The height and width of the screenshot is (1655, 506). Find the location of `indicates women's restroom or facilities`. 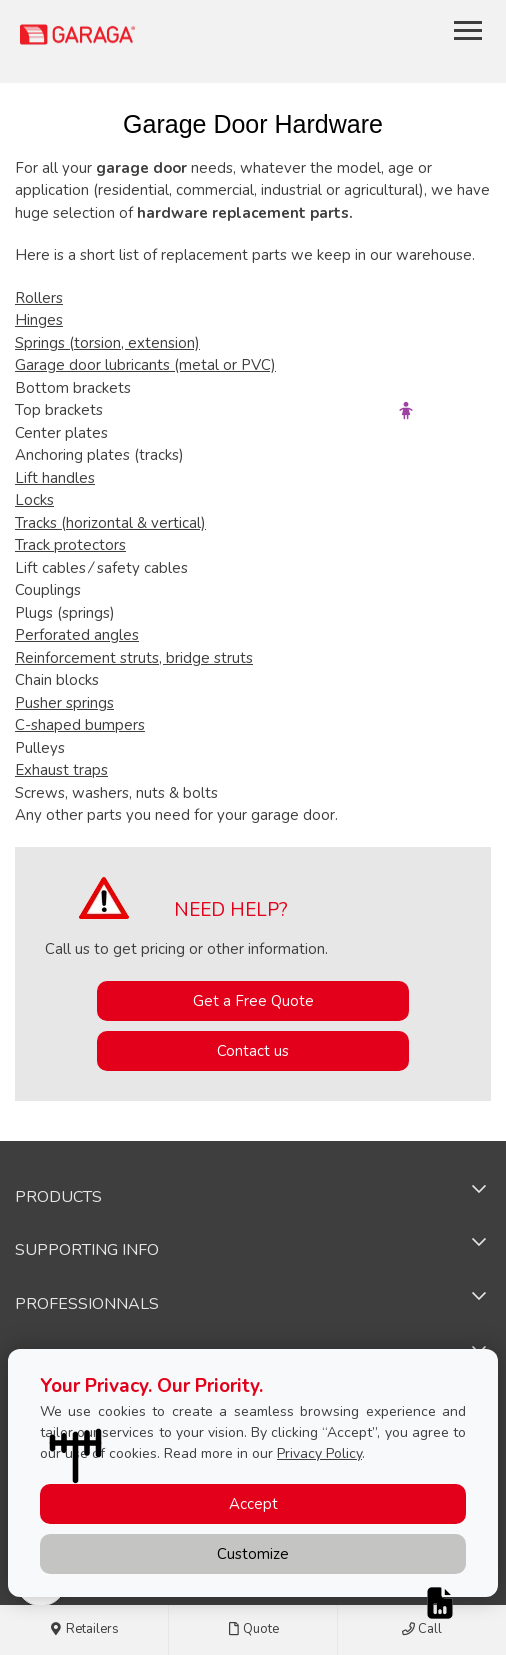

indicates women's restroom or facilities is located at coordinates (406, 411).